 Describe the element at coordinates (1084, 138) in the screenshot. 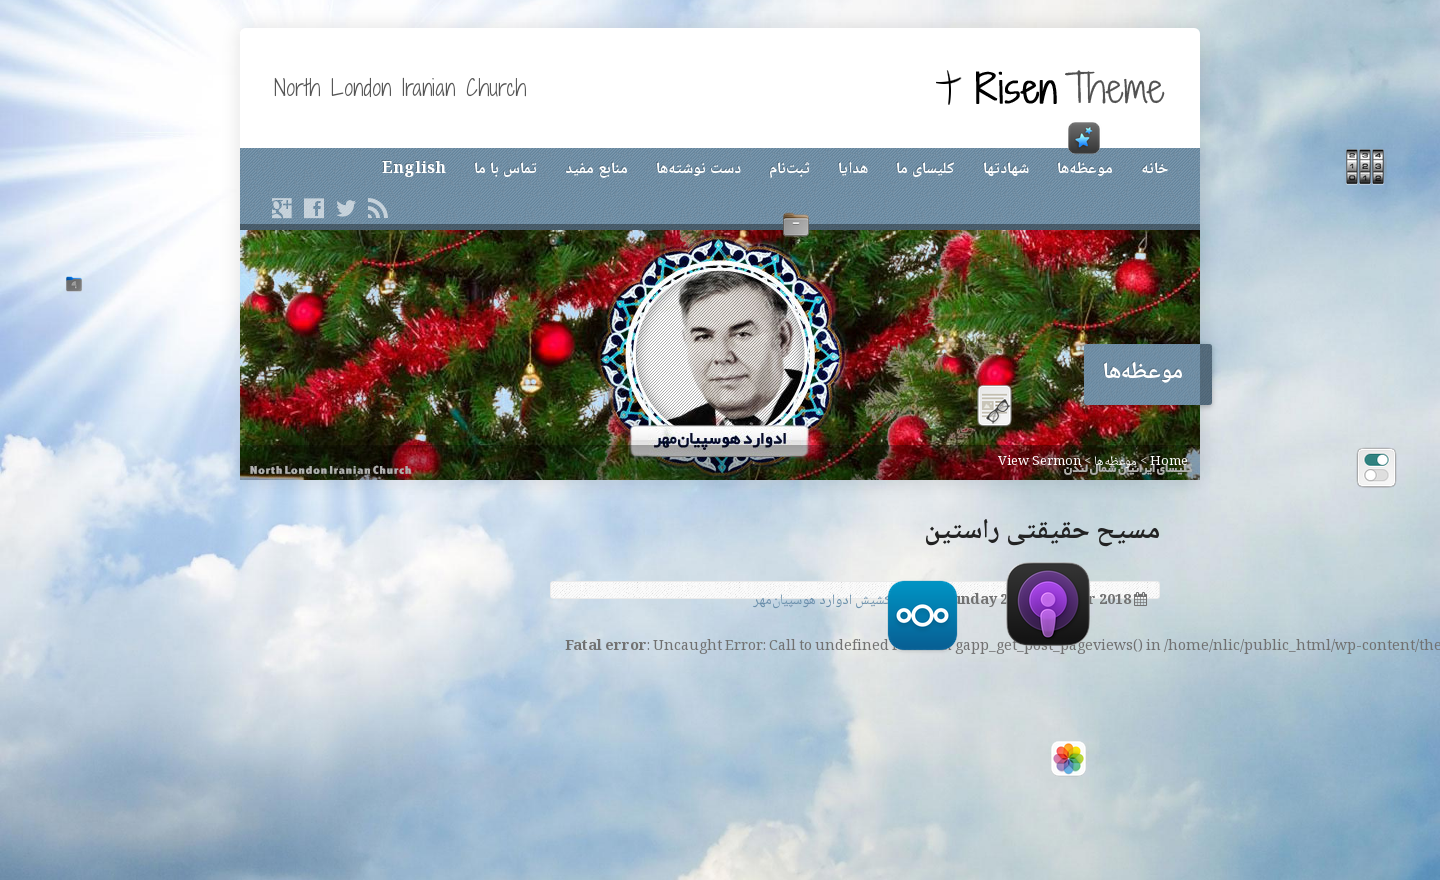

I see `open anki flashcard app` at that location.